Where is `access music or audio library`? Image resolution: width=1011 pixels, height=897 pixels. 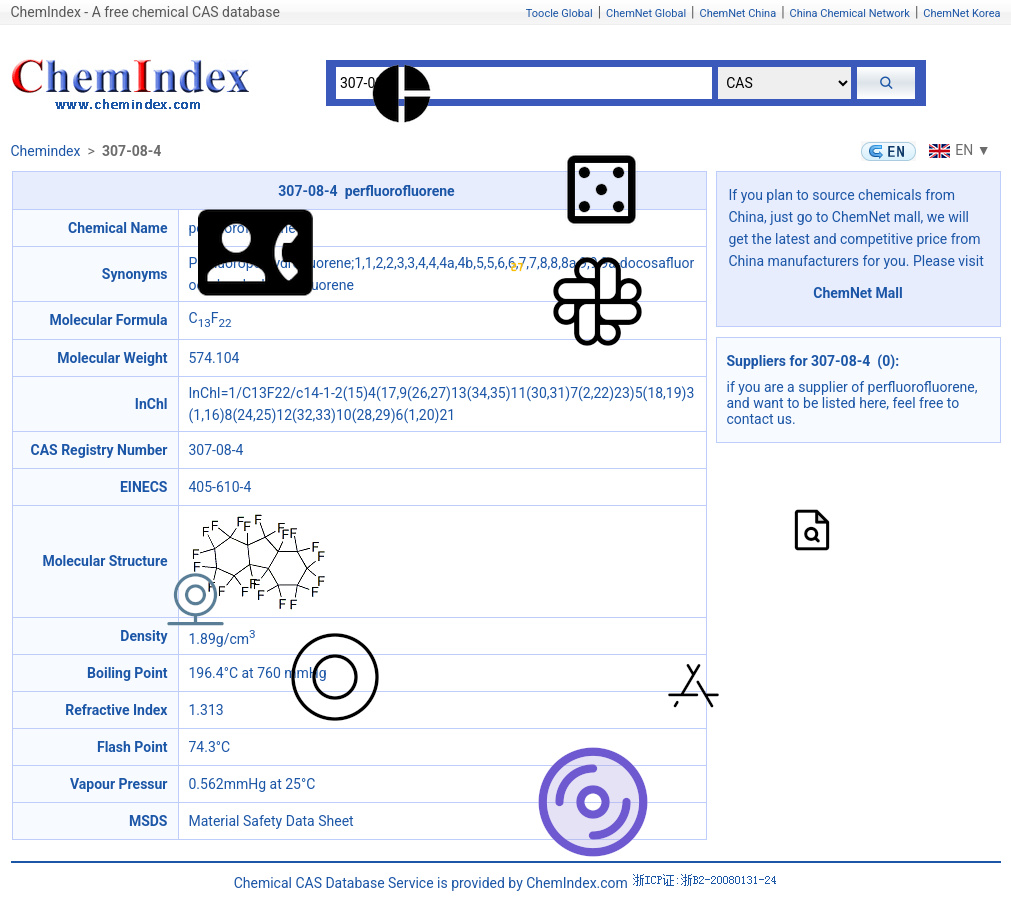
access music or audio library is located at coordinates (593, 802).